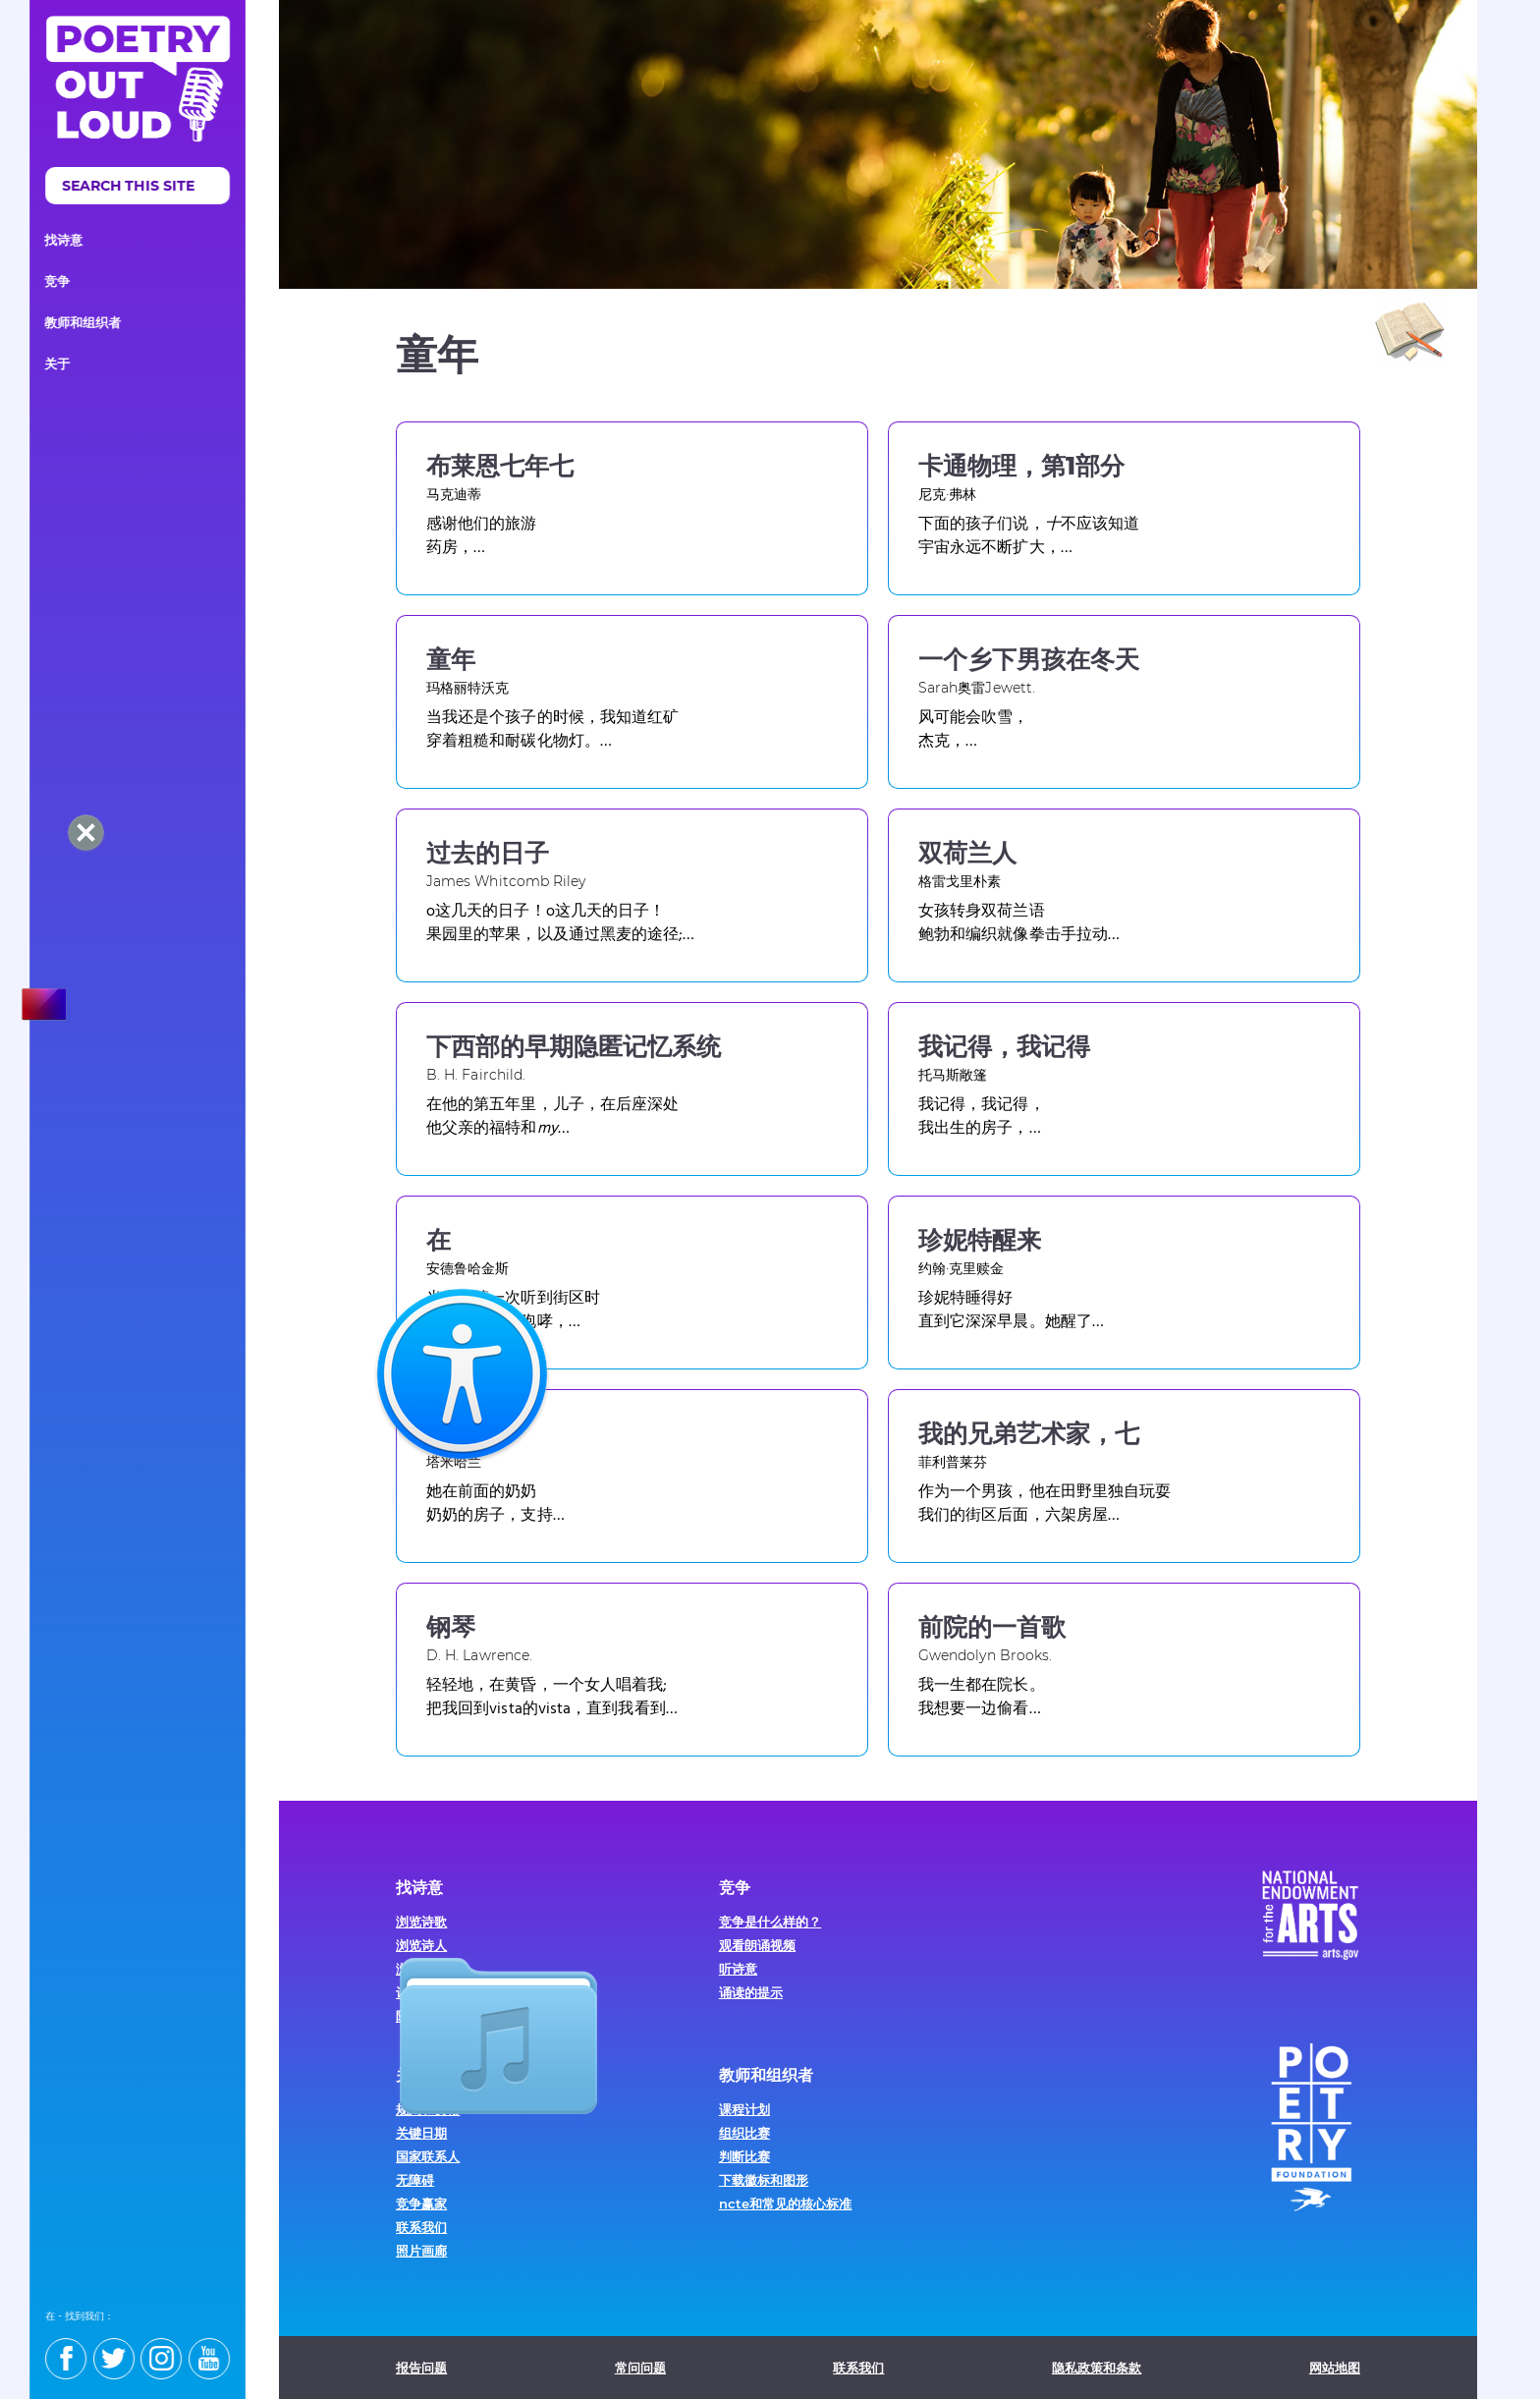  What do you see at coordinates (1409, 329) in the screenshot?
I see `access hanja character conversion tool` at bounding box center [1409, 329].